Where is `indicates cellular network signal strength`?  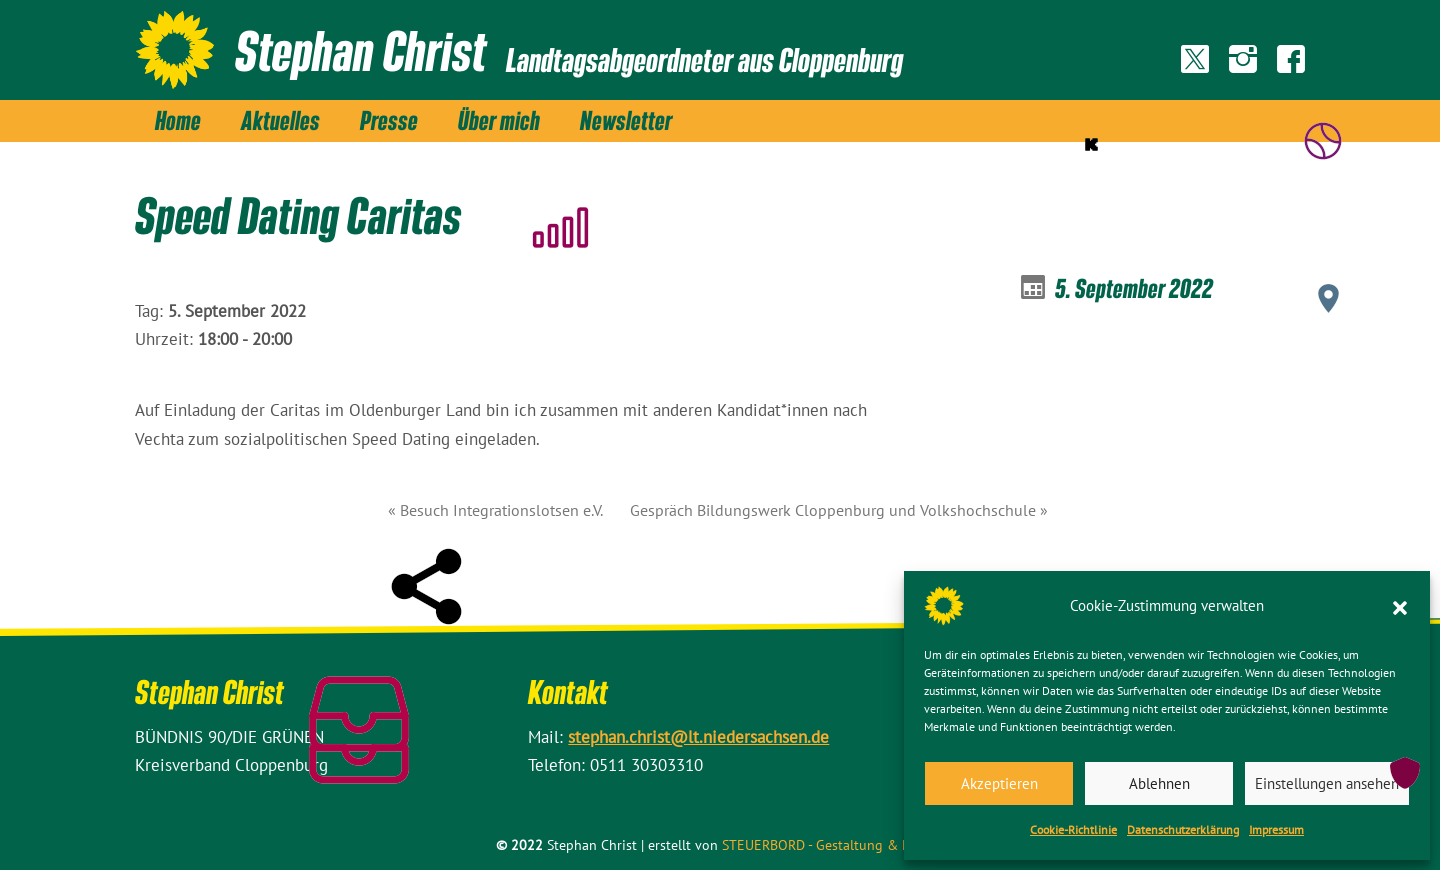
indicates cellular network signal strength is located at coordinates (560, 227).